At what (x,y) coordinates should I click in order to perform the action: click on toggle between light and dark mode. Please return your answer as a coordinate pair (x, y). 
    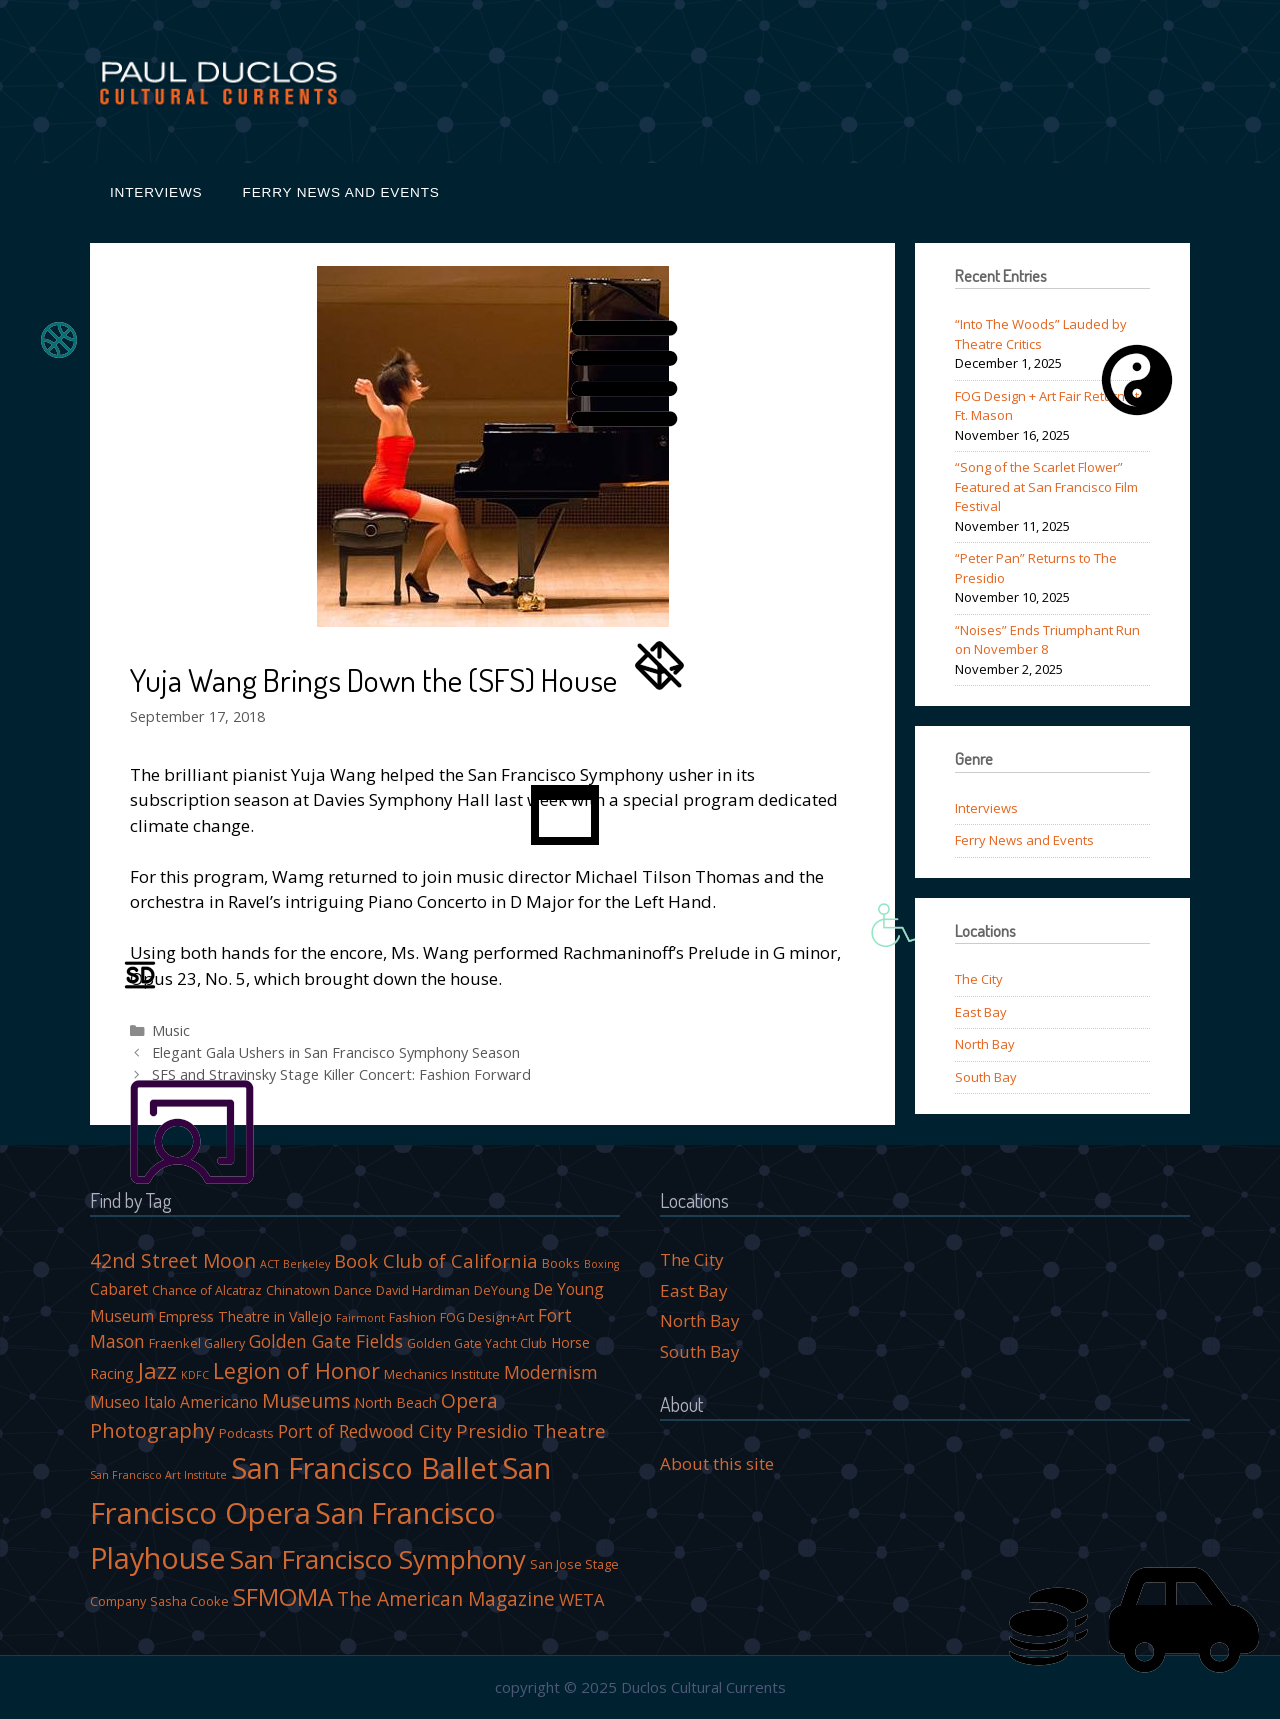
    Looking at the image, I should click on (1137, 380).